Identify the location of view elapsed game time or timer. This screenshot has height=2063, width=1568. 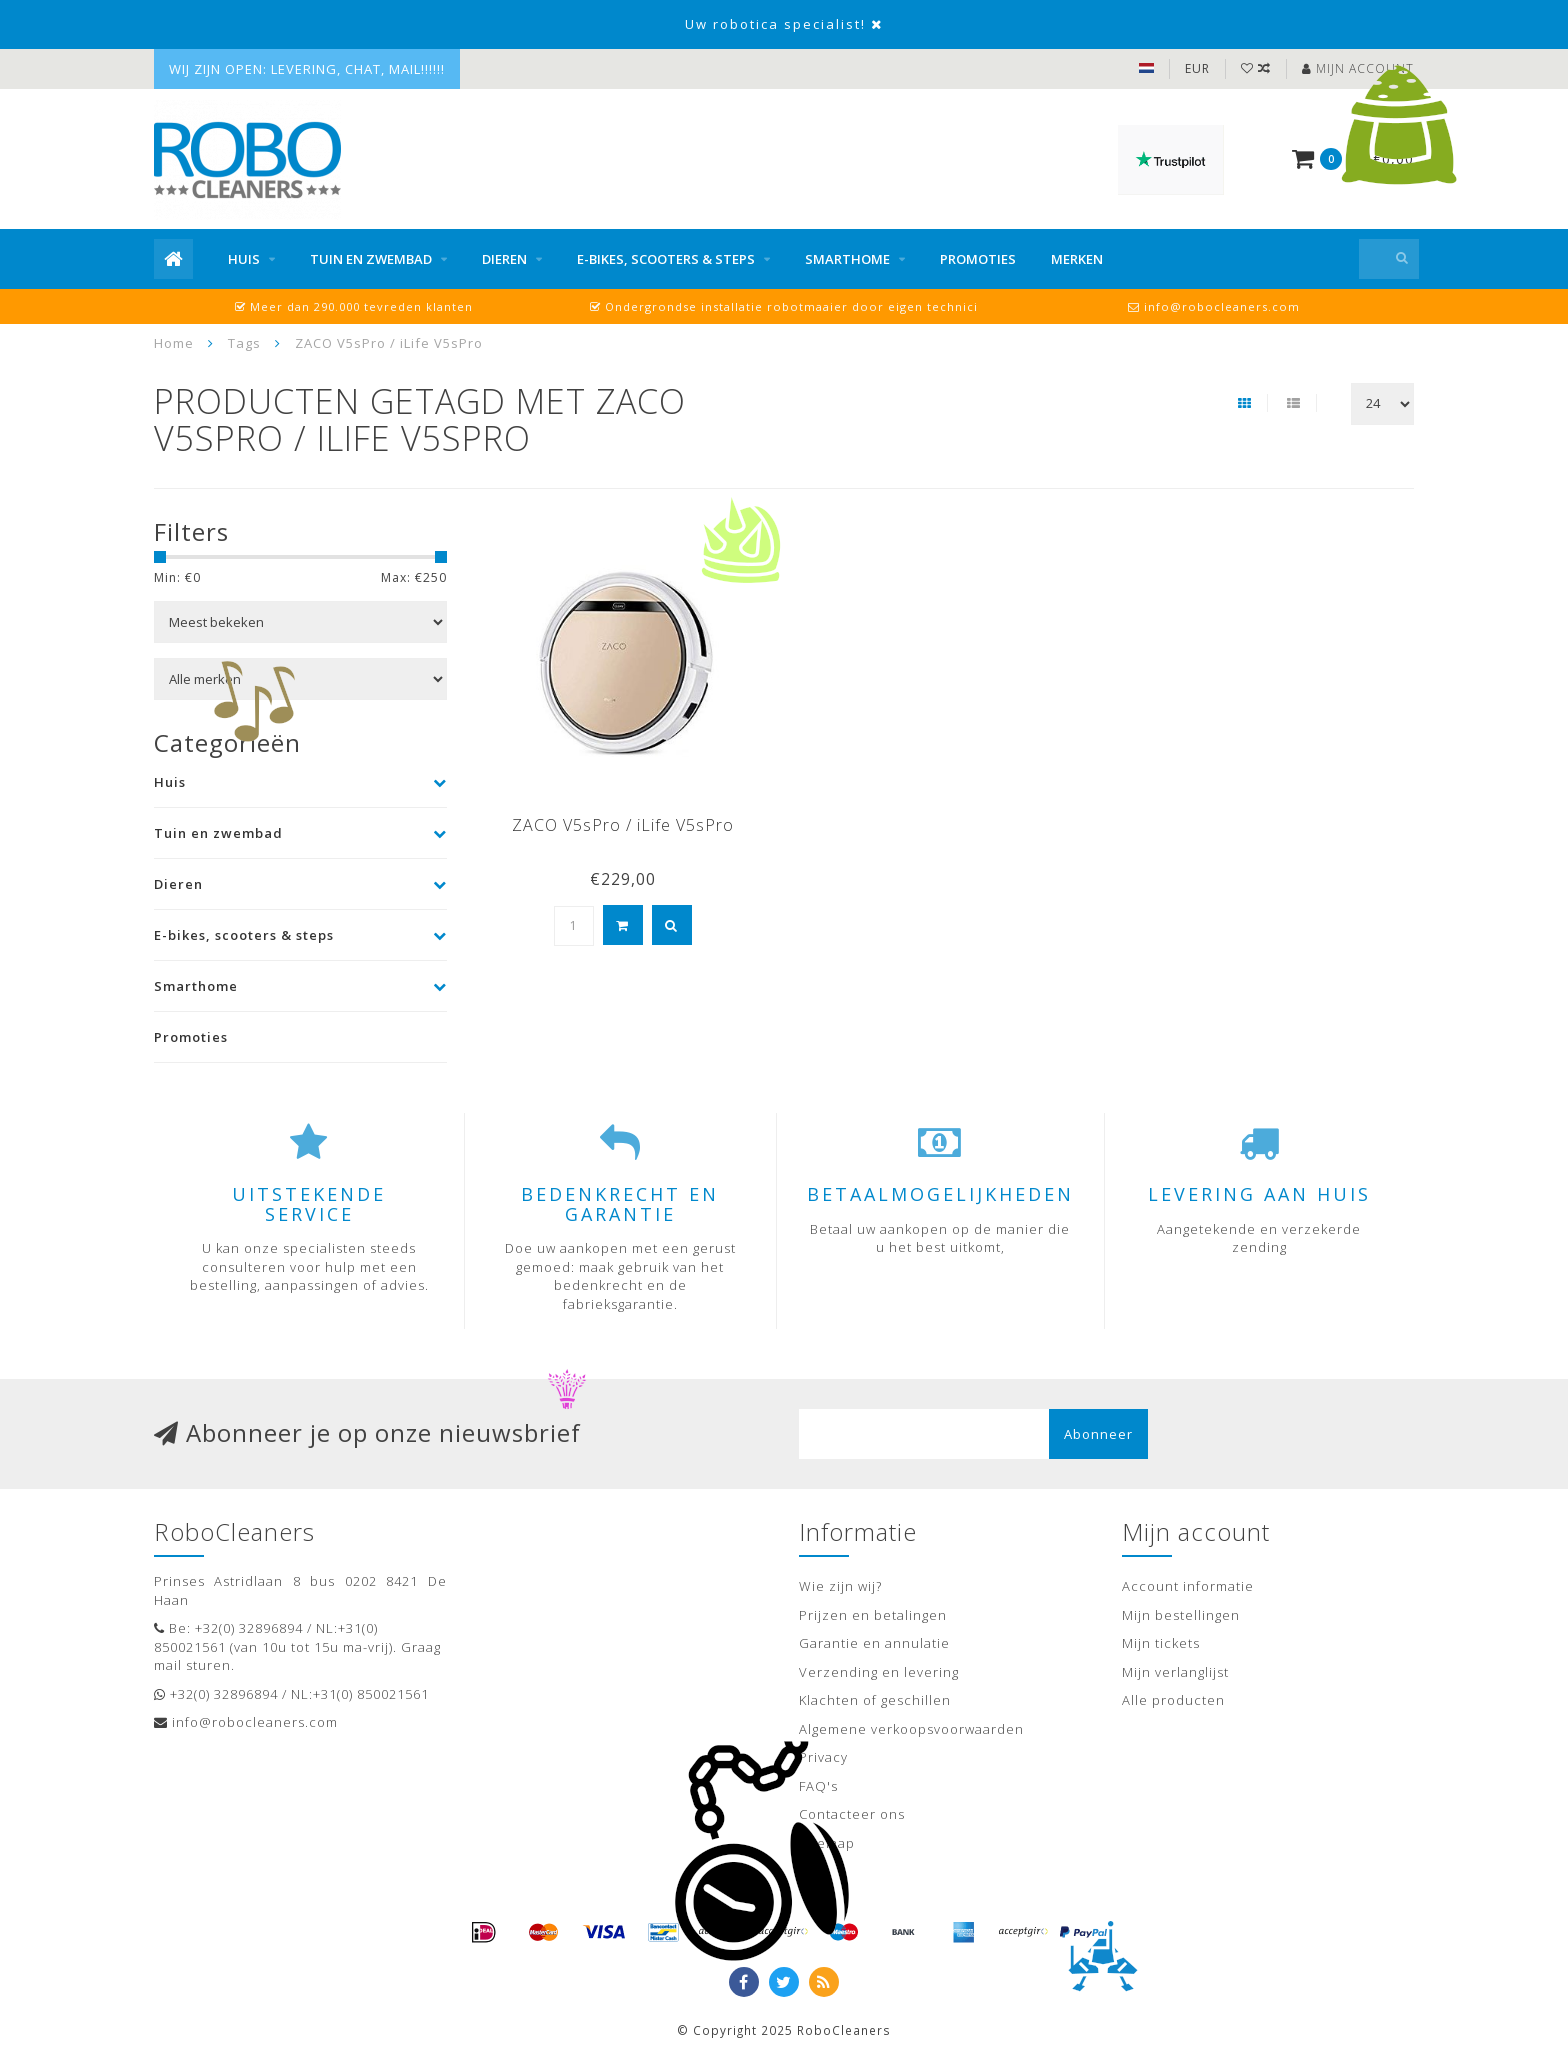
(762, 1851).